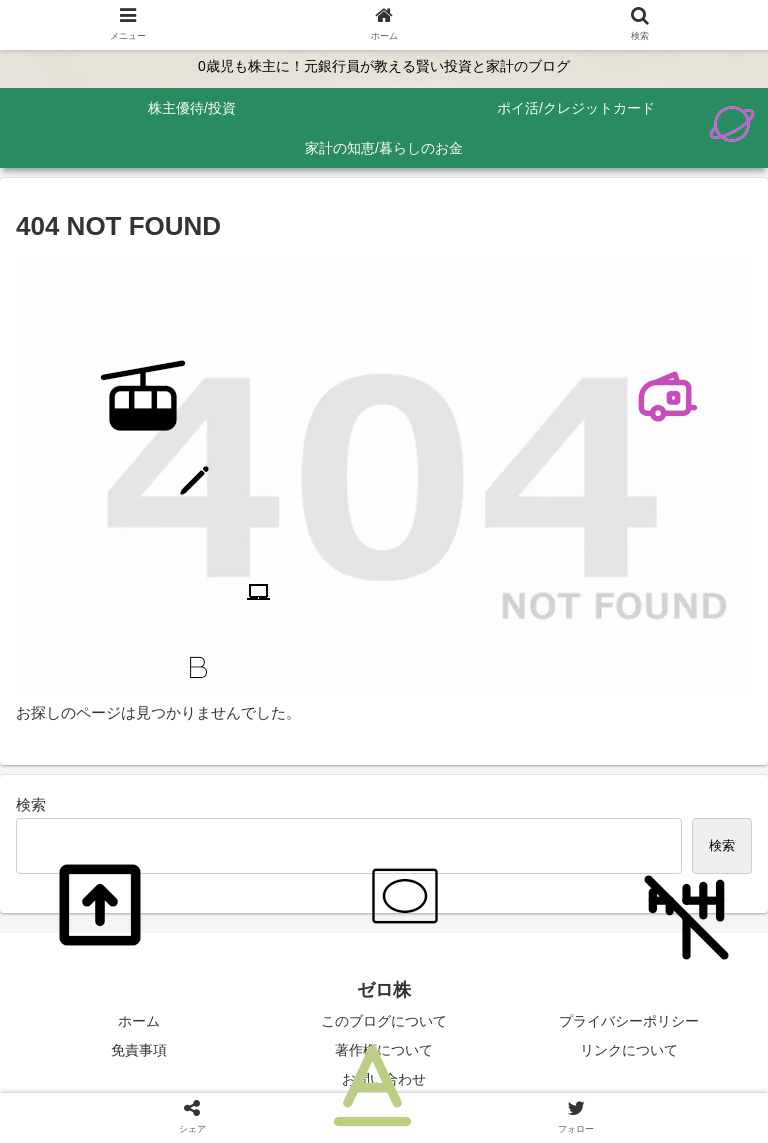  What do you see at coordinates (194, 480) in the screenshot?
I see `edit content or text` at bounding box center [194, 480].